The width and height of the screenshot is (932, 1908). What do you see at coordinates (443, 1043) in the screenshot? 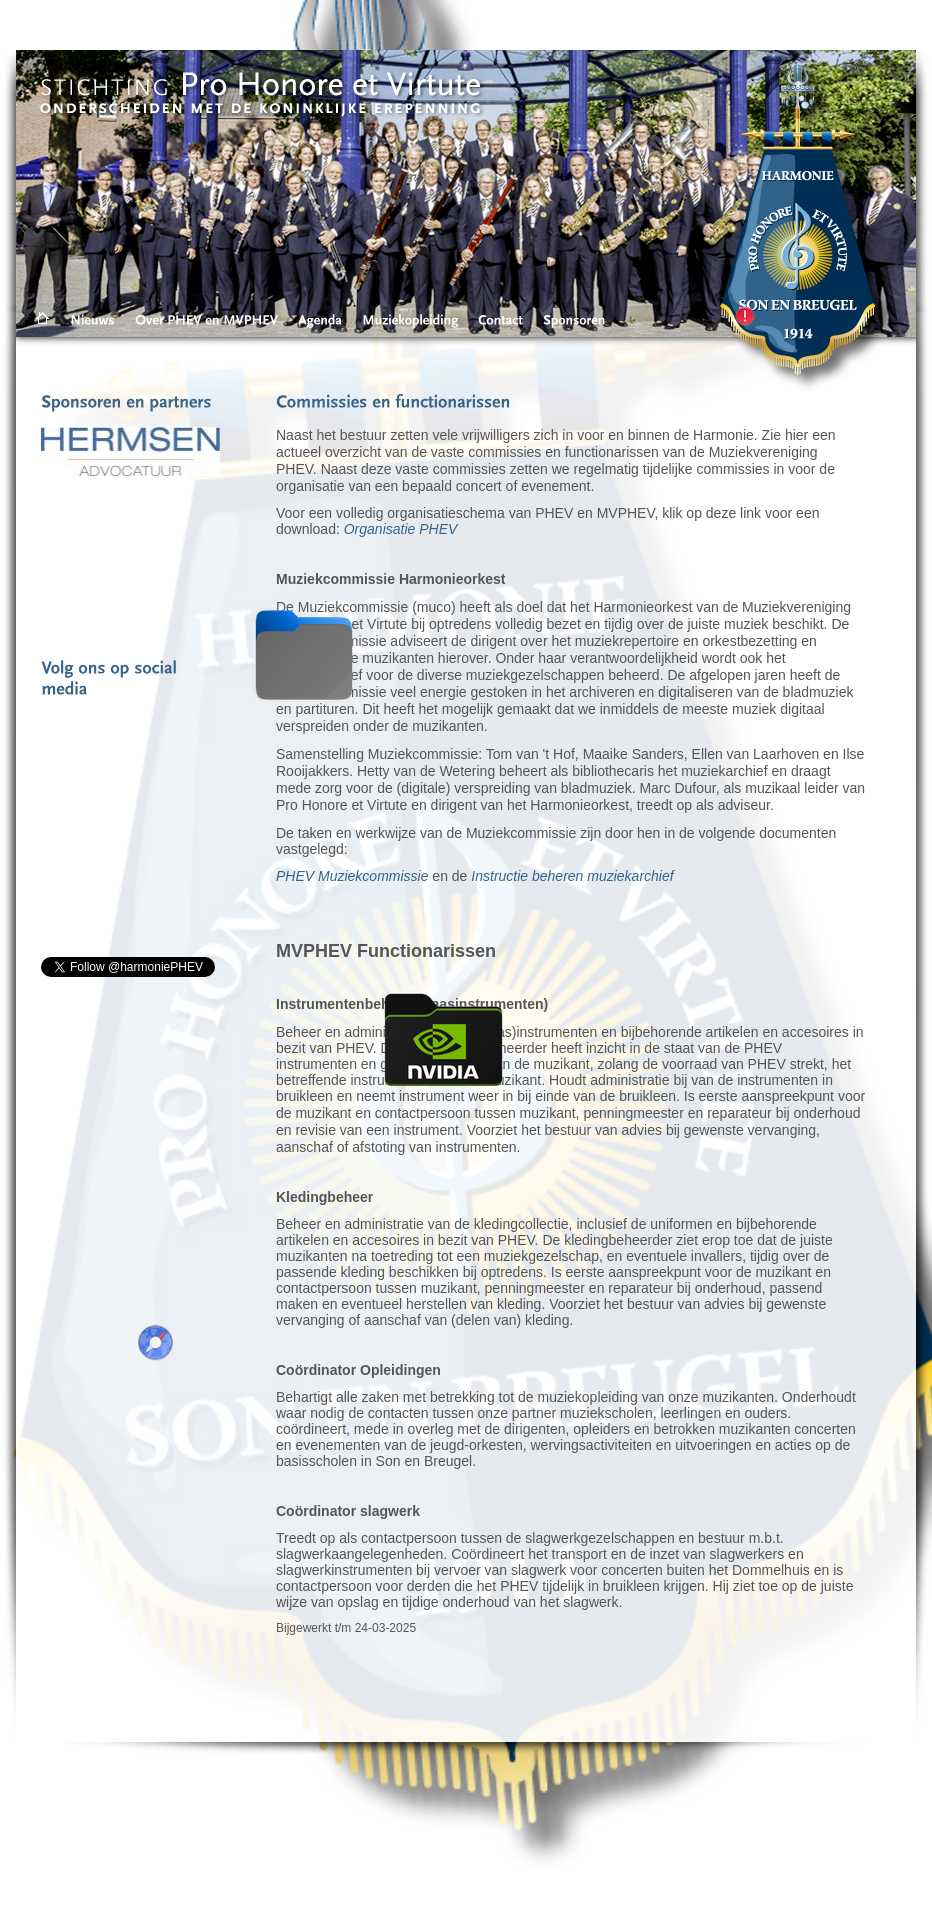
I see `open nvidia application files folder` at bounding box center [443, 1043].